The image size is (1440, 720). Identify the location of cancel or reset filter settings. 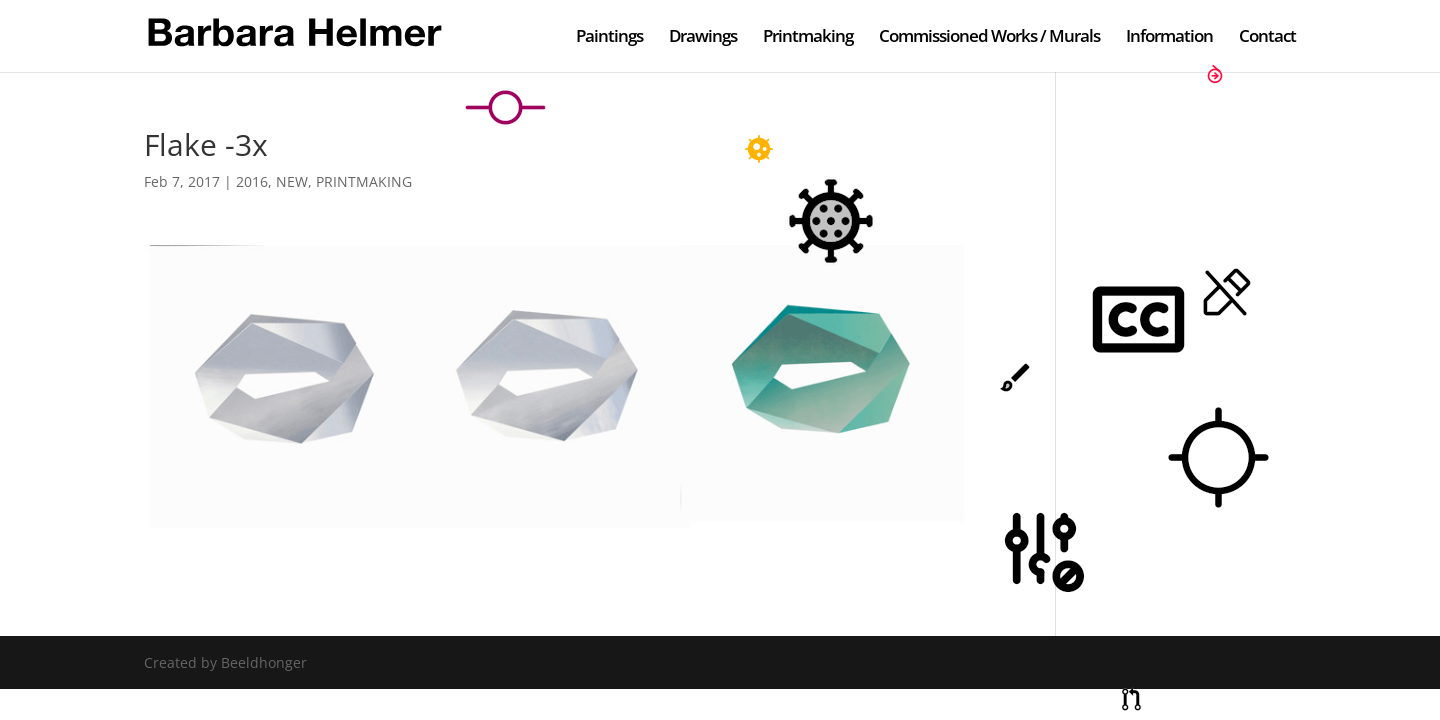
(1040, 548).